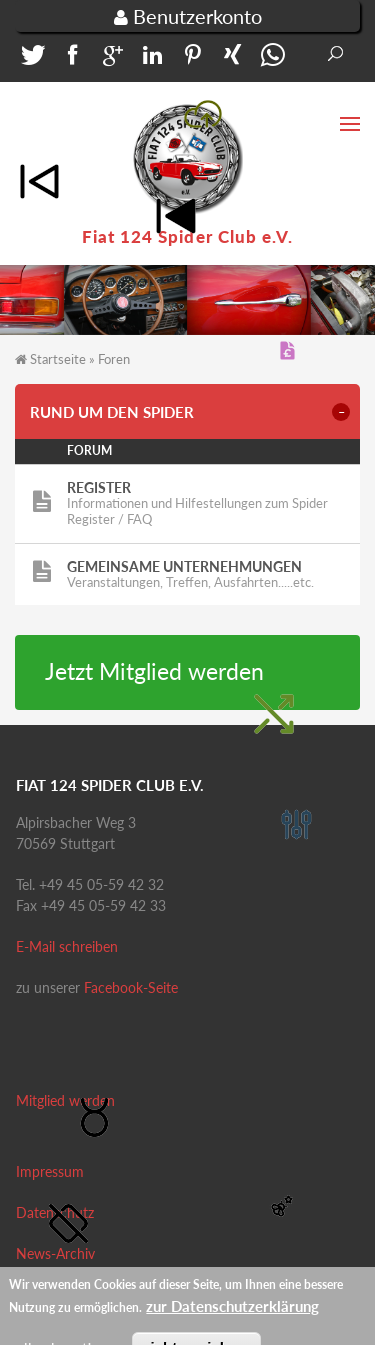  Describe the element at coordinates (282, 1206) in the screenshot. I see `access nature or outdoor-themed emoji` at that location.